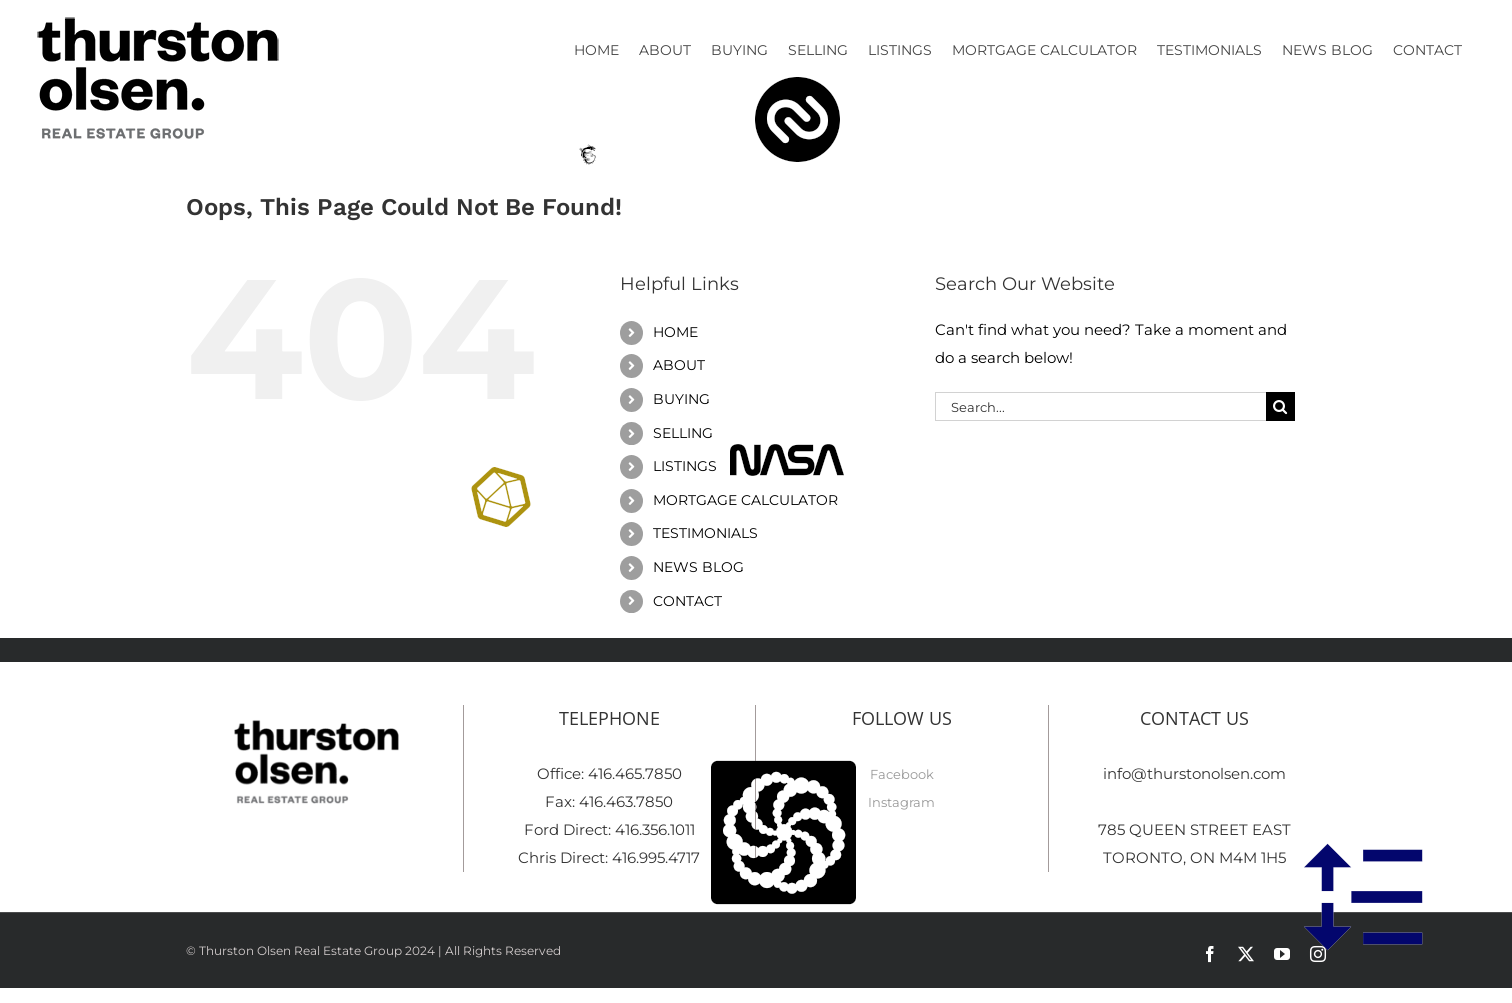  What do you see at coordinates (501, 497) in the screenshot?
I see `influxdb time-series database logo` at bounding box center [501, 497].